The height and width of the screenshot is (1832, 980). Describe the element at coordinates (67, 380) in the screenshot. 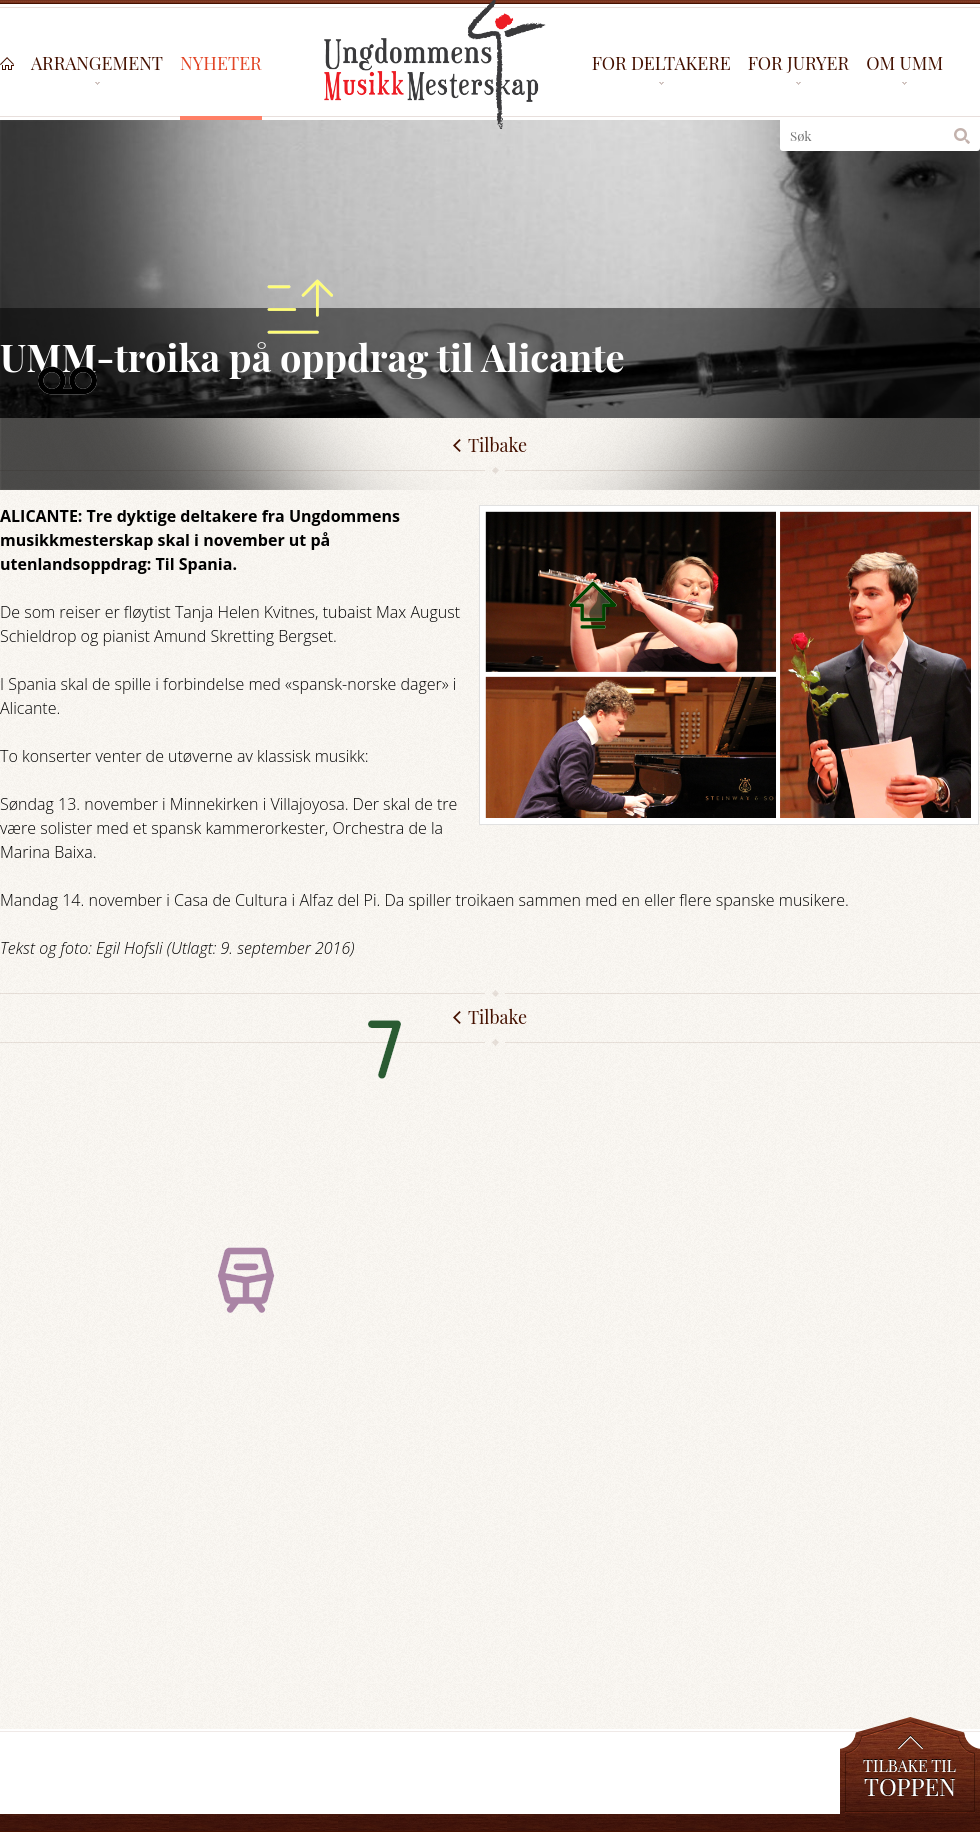

I see `access voicemail messages` at that location.